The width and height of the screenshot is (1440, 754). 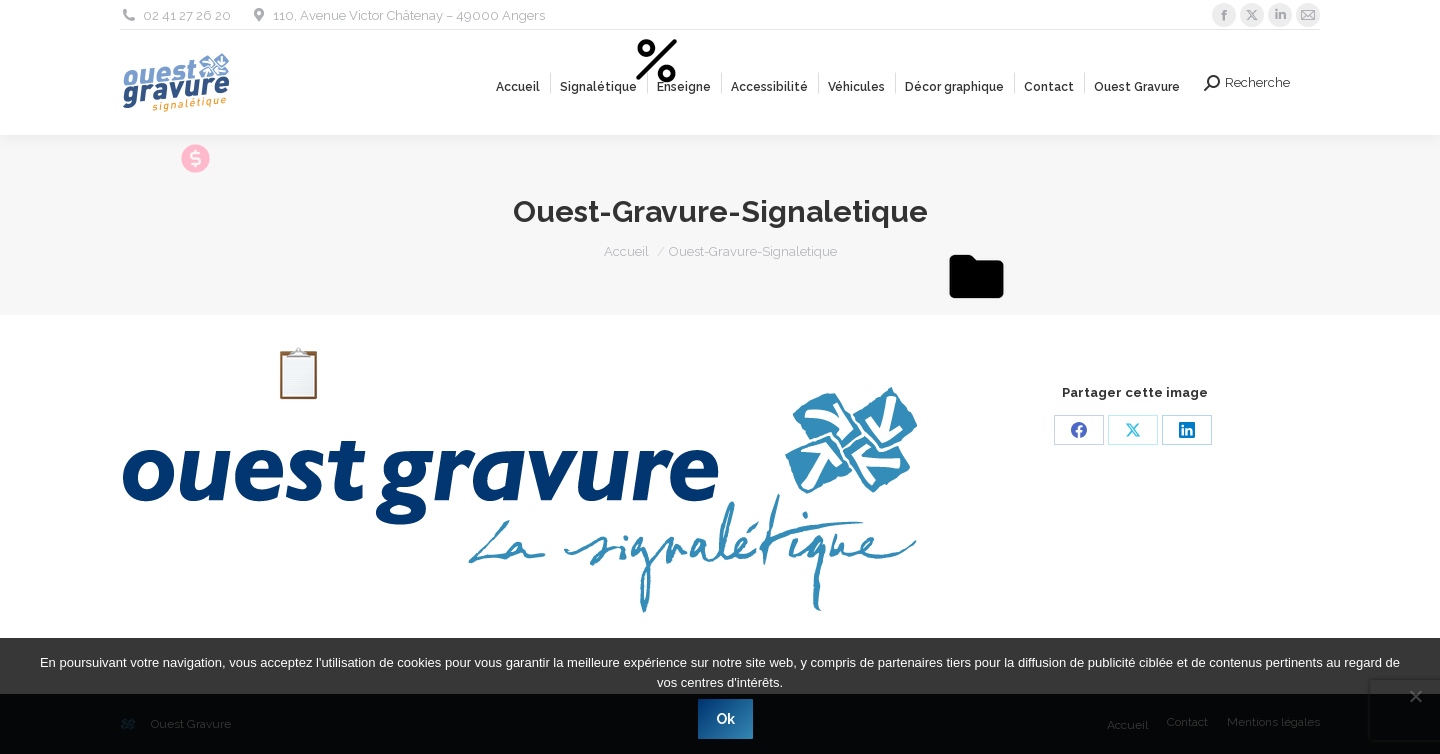 I want to click on view discount or sale information, so click(x=656, y=59).